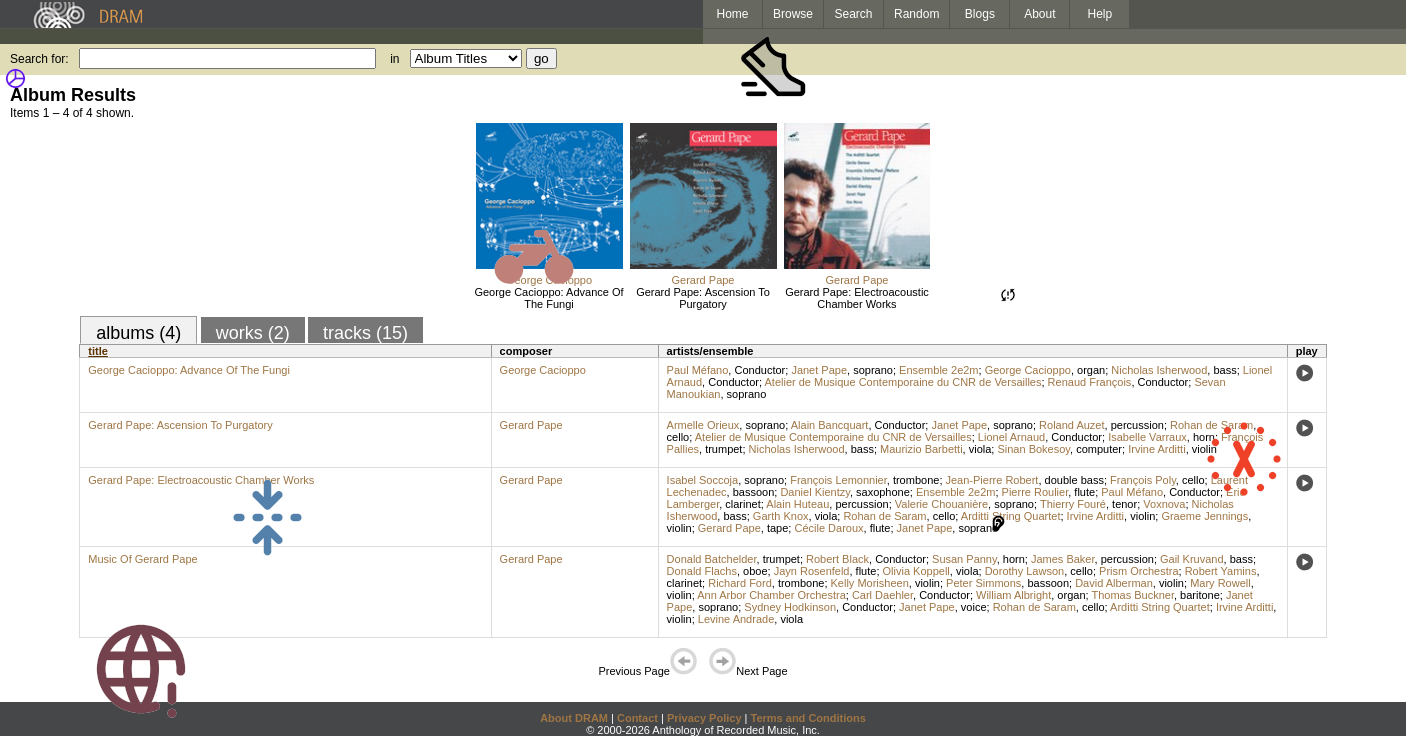 This screenshot has width=1406, height=736. I want to click on collapse or fold content section, so click(267, 517).